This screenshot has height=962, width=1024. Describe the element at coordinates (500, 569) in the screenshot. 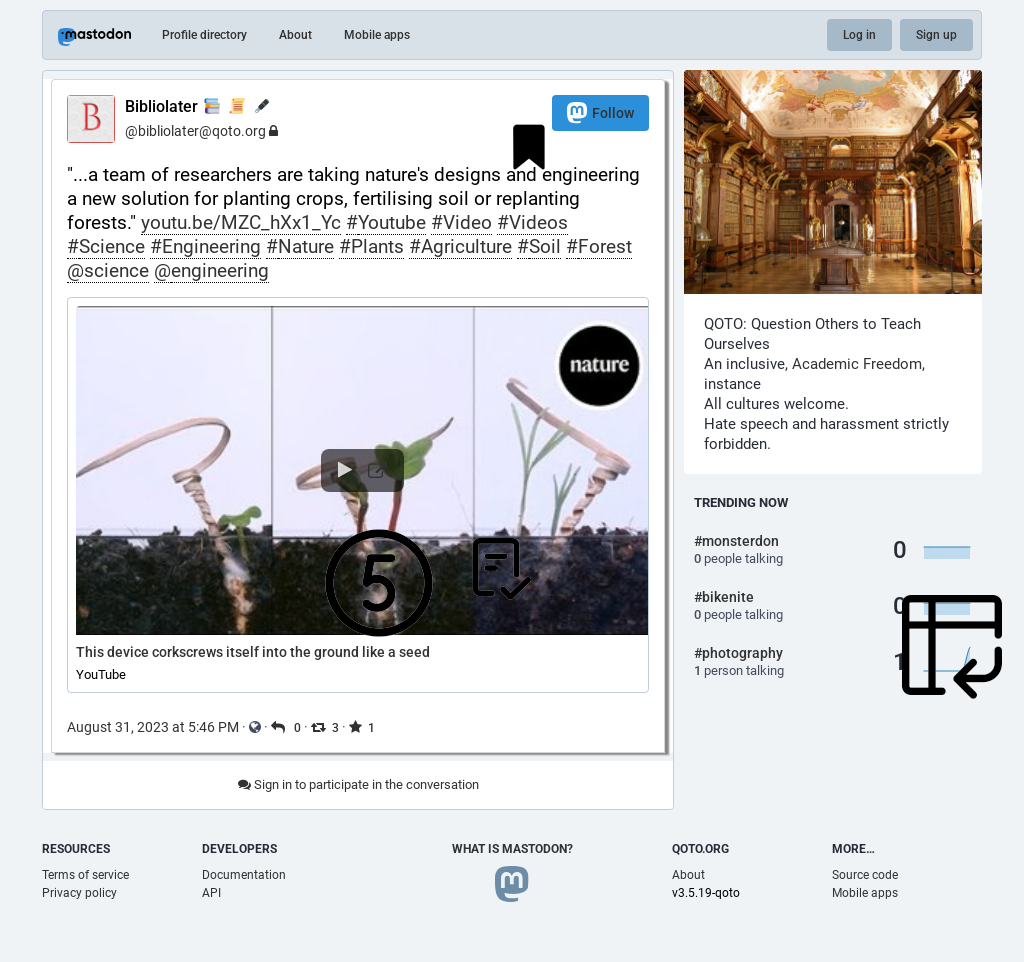

I see `view or manage a task checklist` at that location.